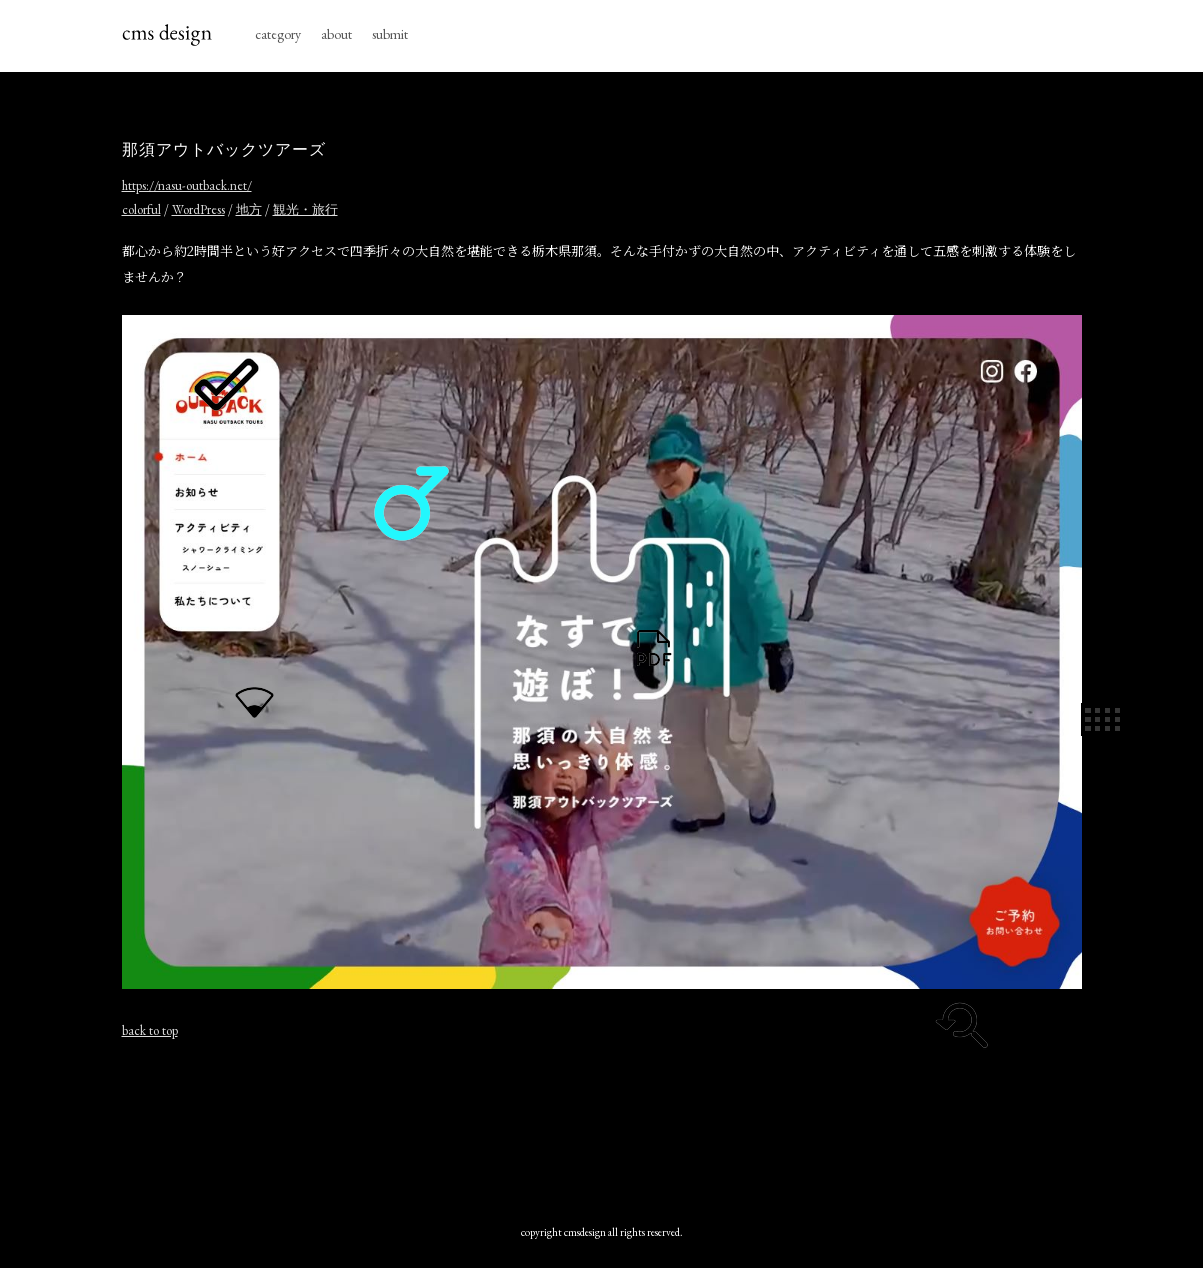 The image size is (1203, 1268). Describe the element at coordinates (411, 503) in the screenshot. I see `select demiboy gender identity` at that location.